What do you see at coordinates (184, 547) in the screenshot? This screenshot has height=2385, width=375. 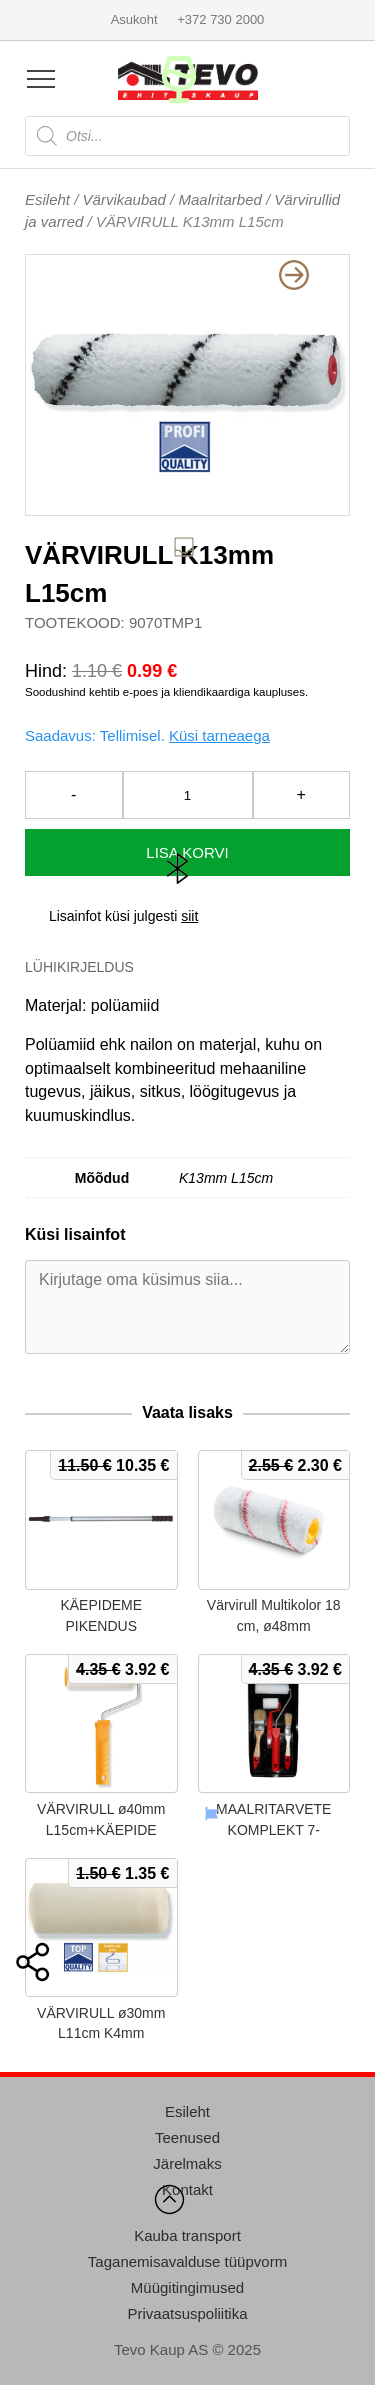 I see `access your inbox or message tray` at bounding box center [184, 547].